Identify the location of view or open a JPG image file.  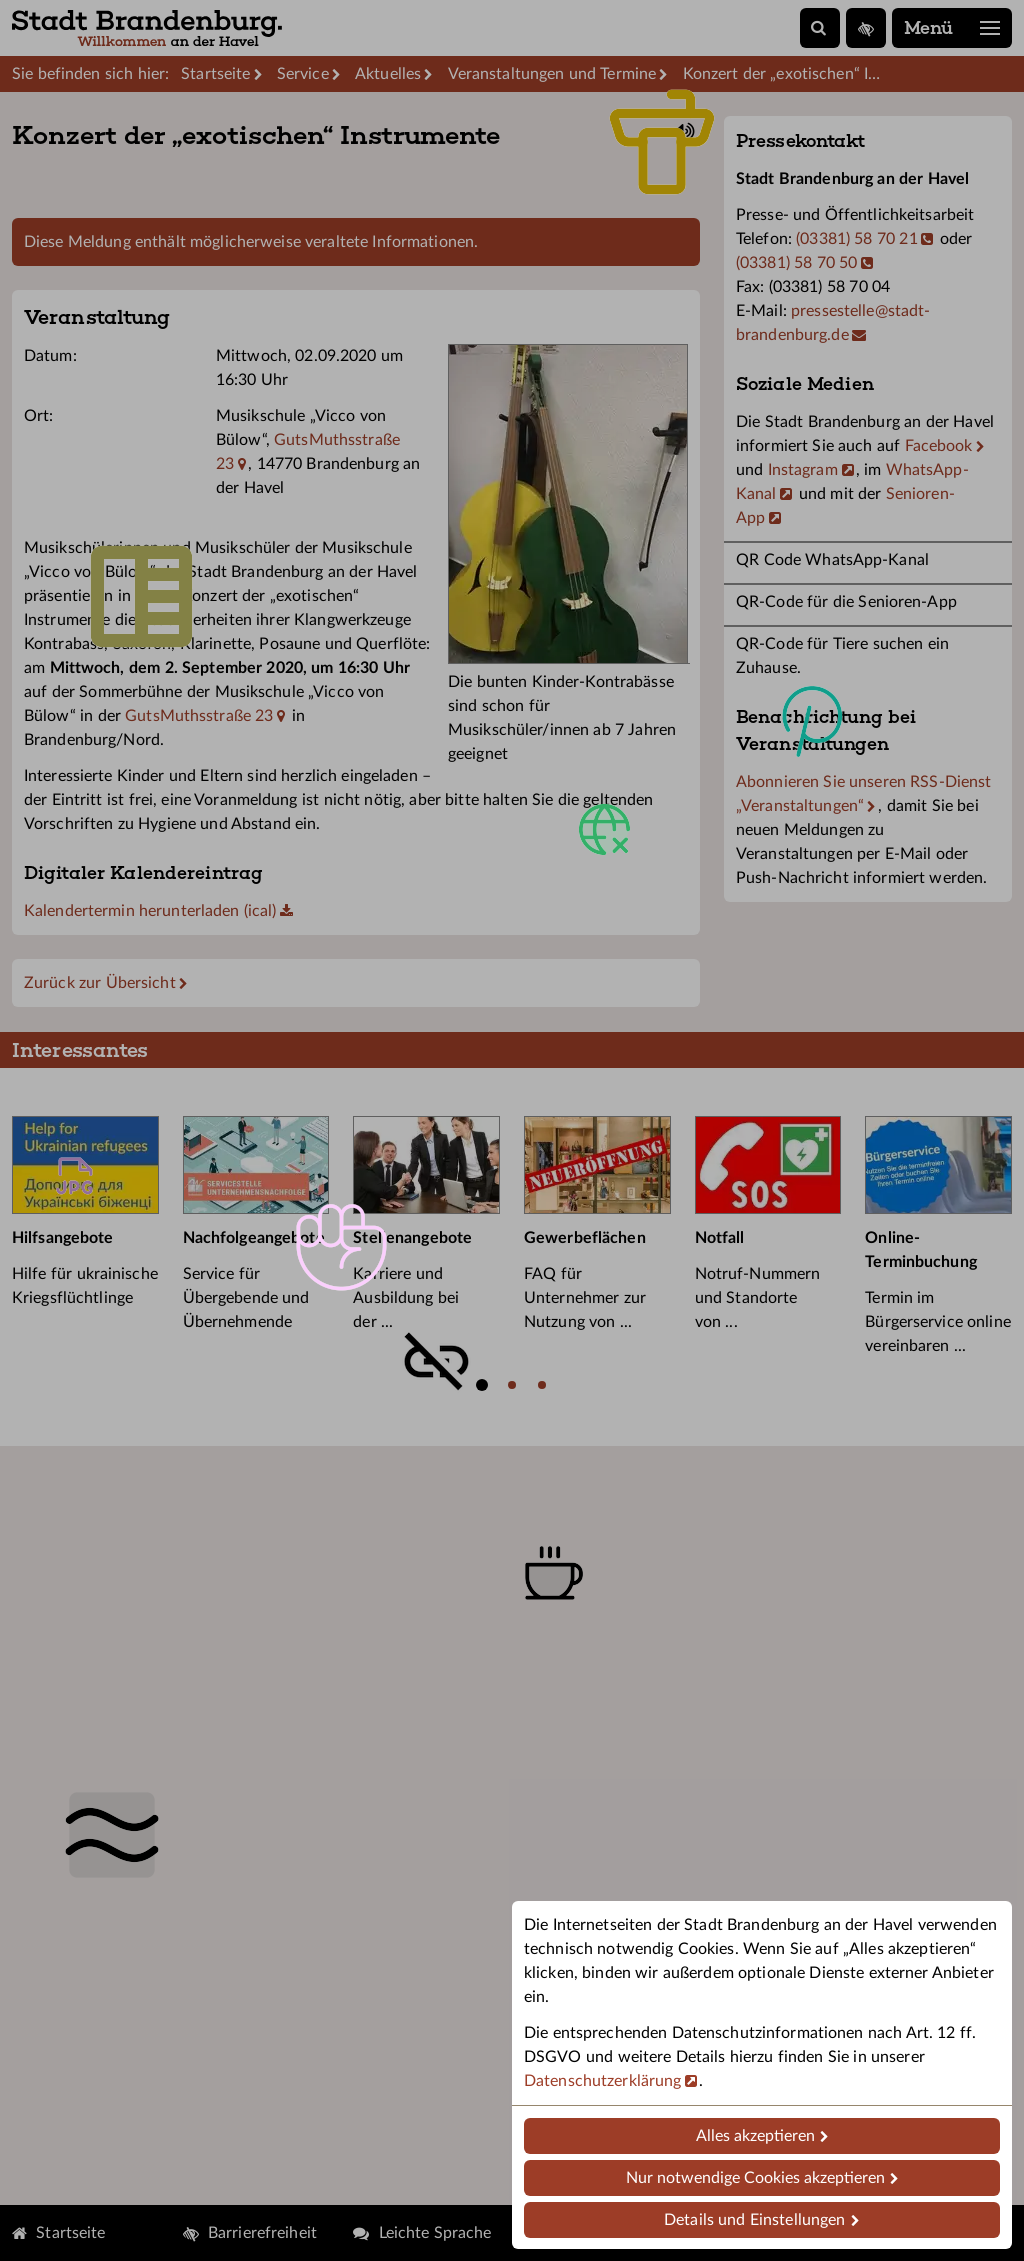
(75, 1177).